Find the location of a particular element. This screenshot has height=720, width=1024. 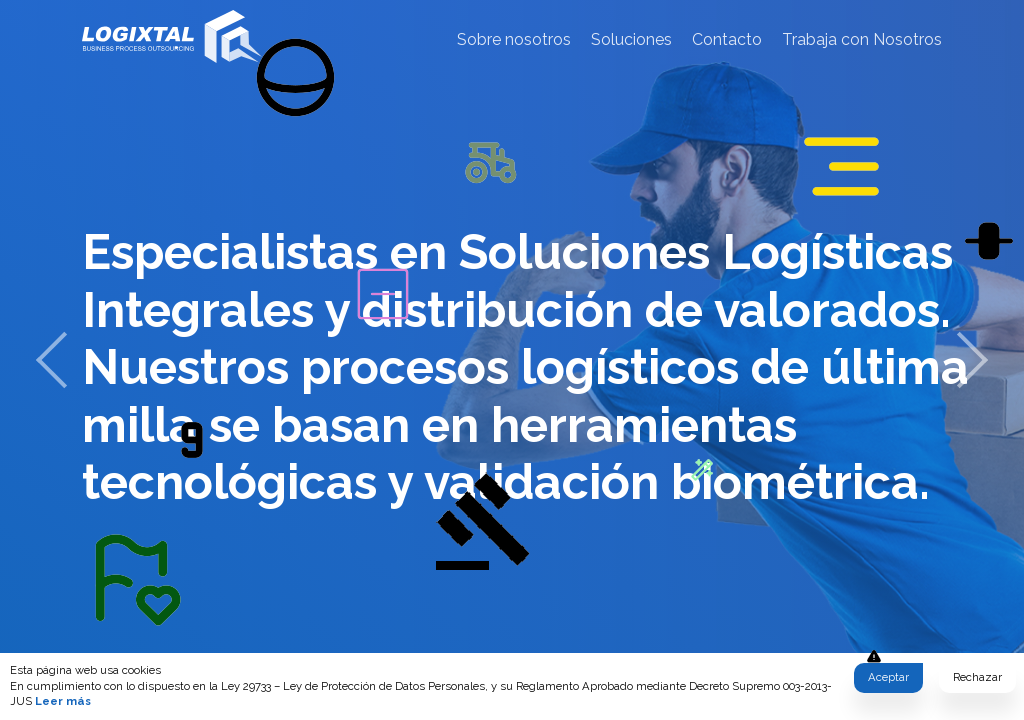

align text to the right is located at coordinates (841, 166).